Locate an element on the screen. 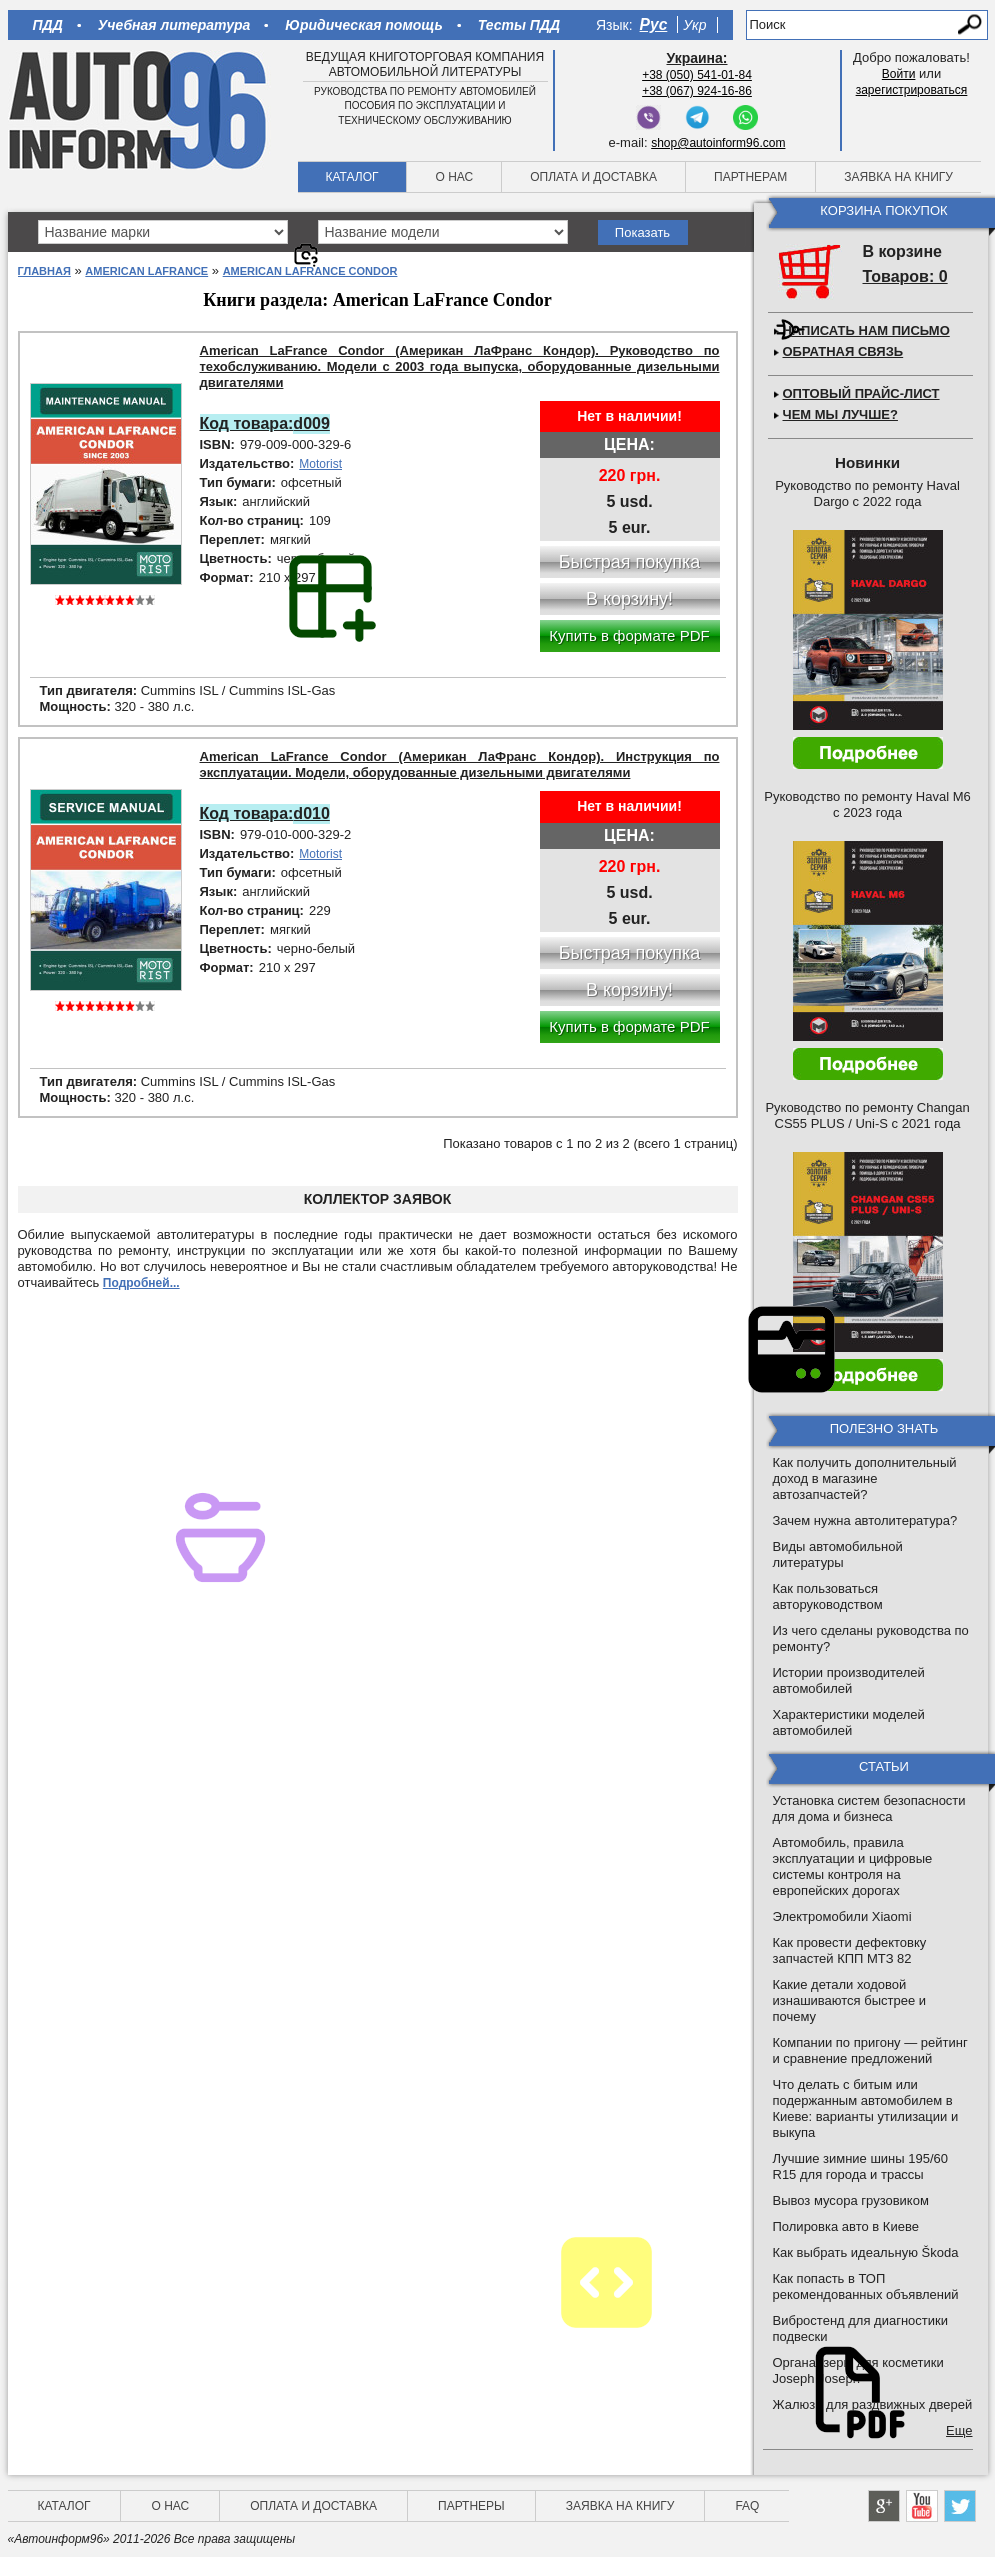 The height and width of the screenshot is (2557, 995). view or open a PDF document is located at coordinates (858, 2389).